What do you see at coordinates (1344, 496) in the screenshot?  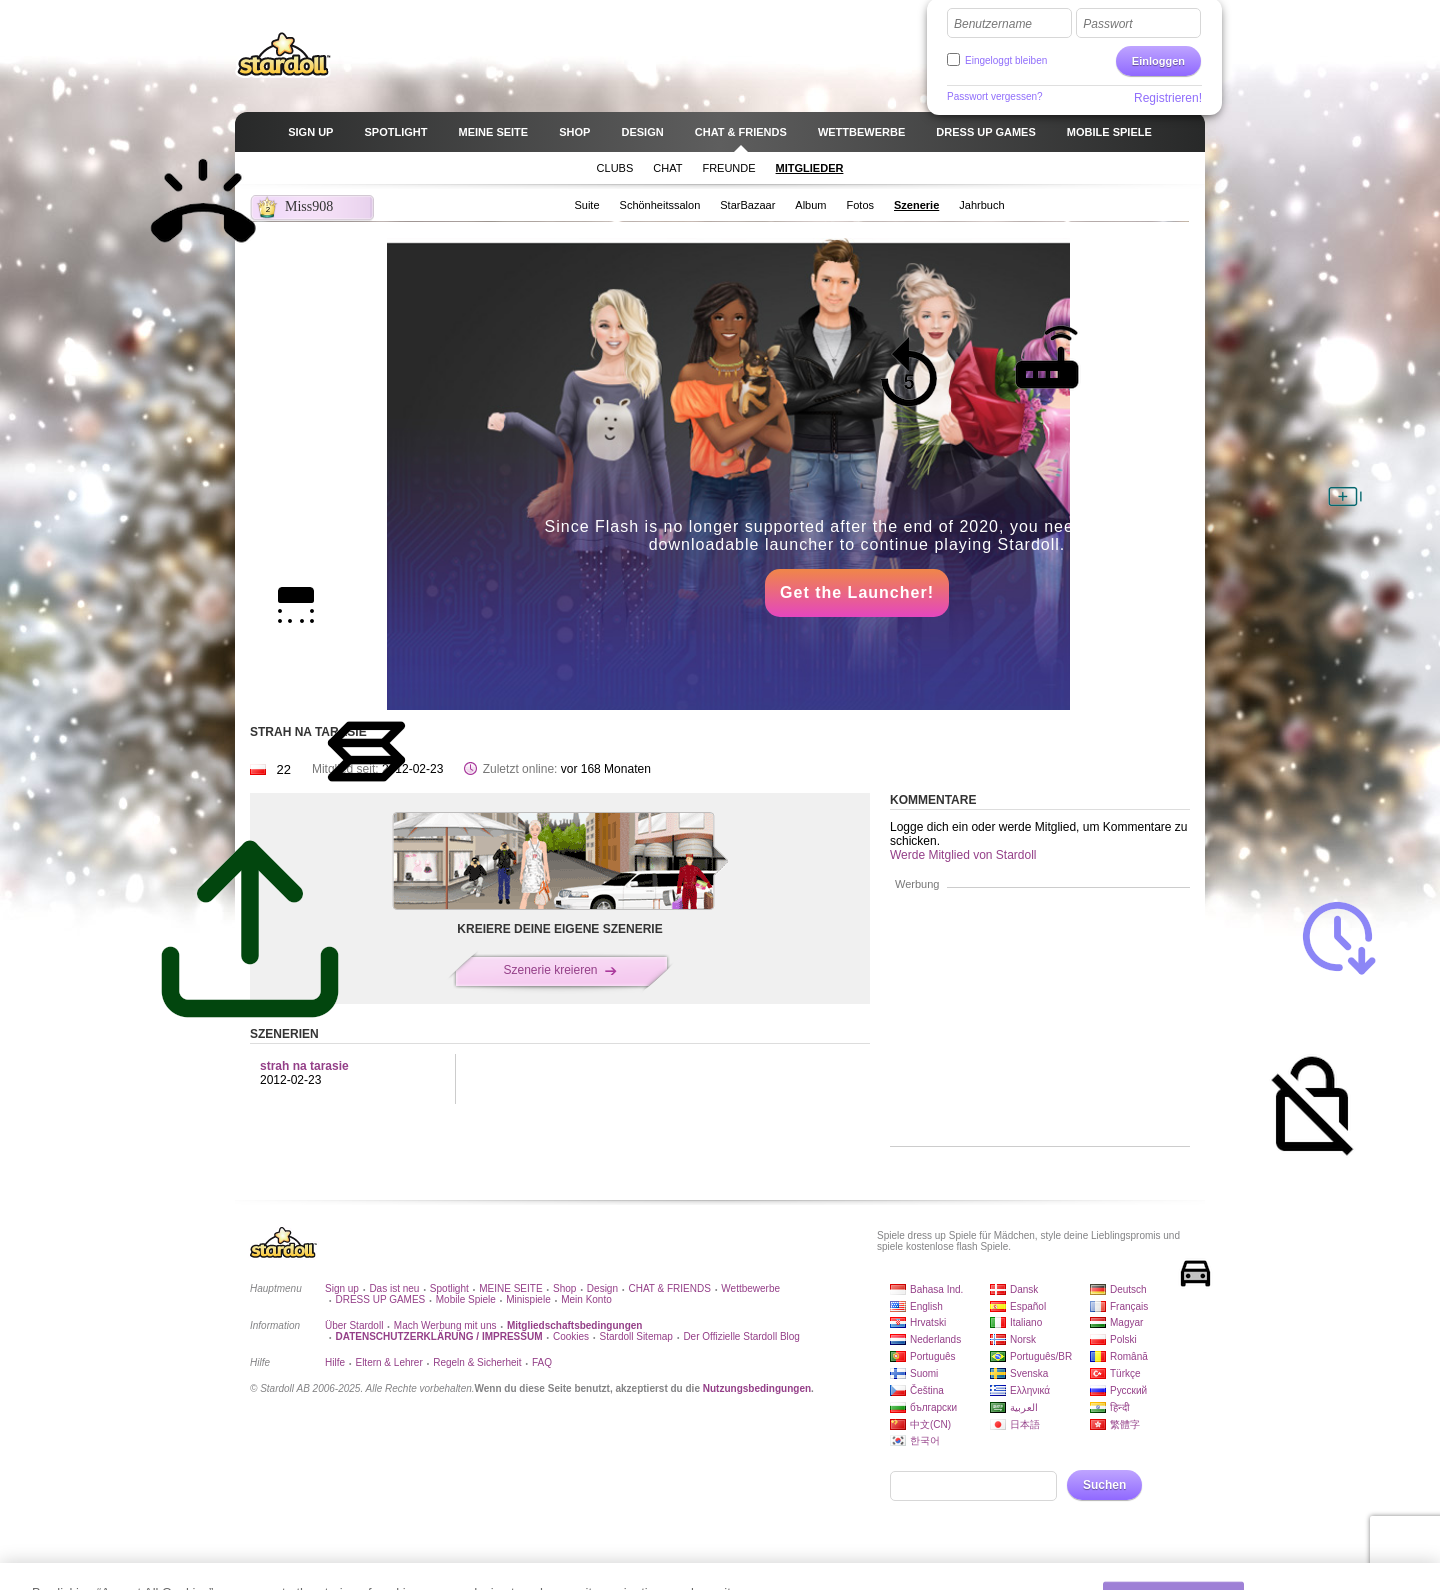 I see `add or extend battery life` at bounding box center [1344, 496].